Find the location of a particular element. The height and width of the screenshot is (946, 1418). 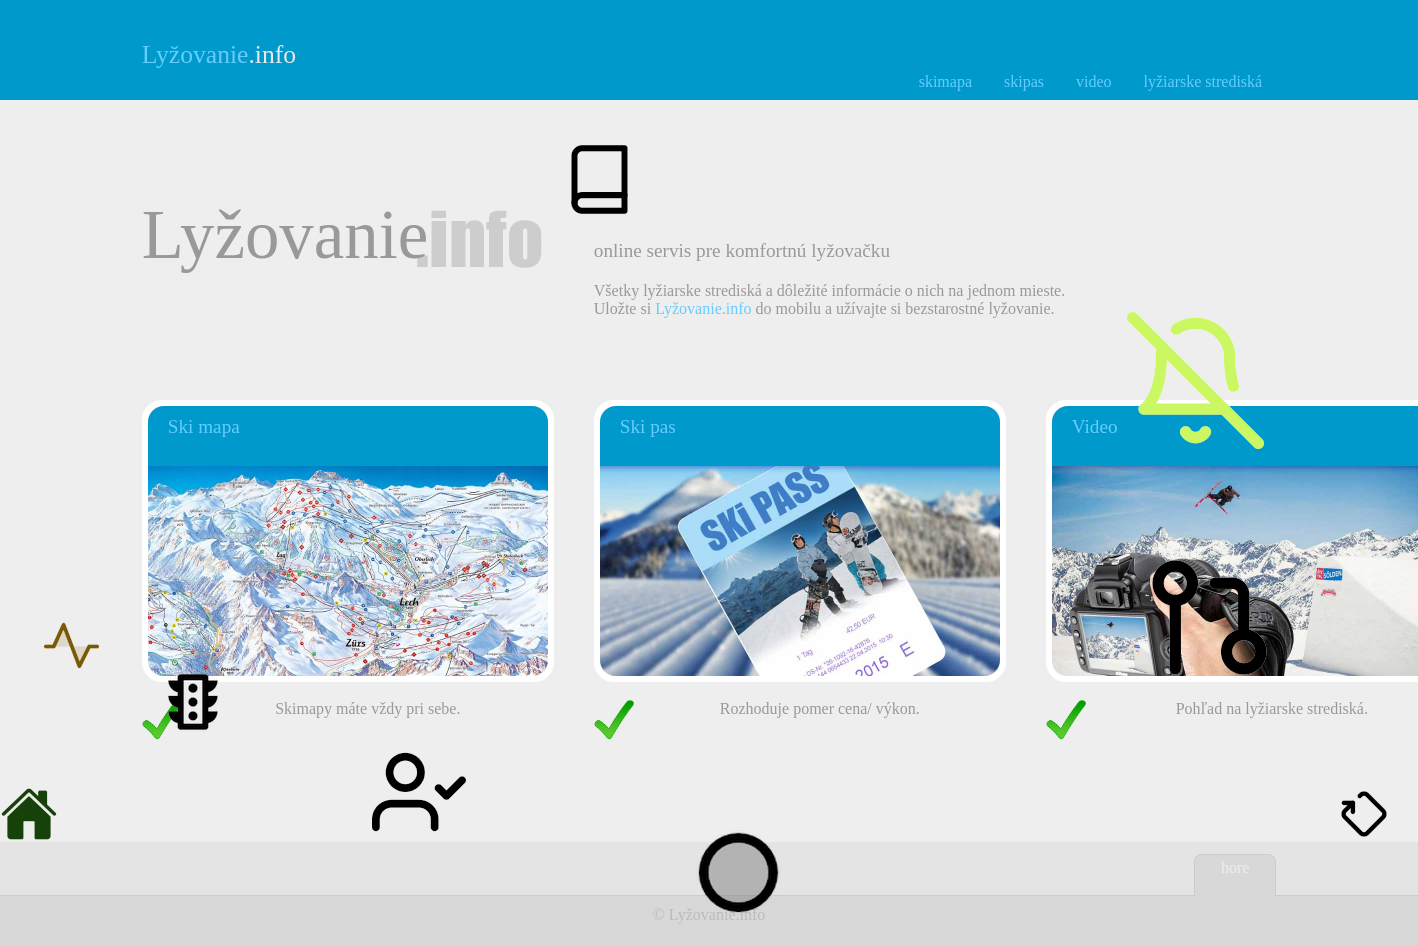

view traffic conditions is located at coordinates (193, 702).